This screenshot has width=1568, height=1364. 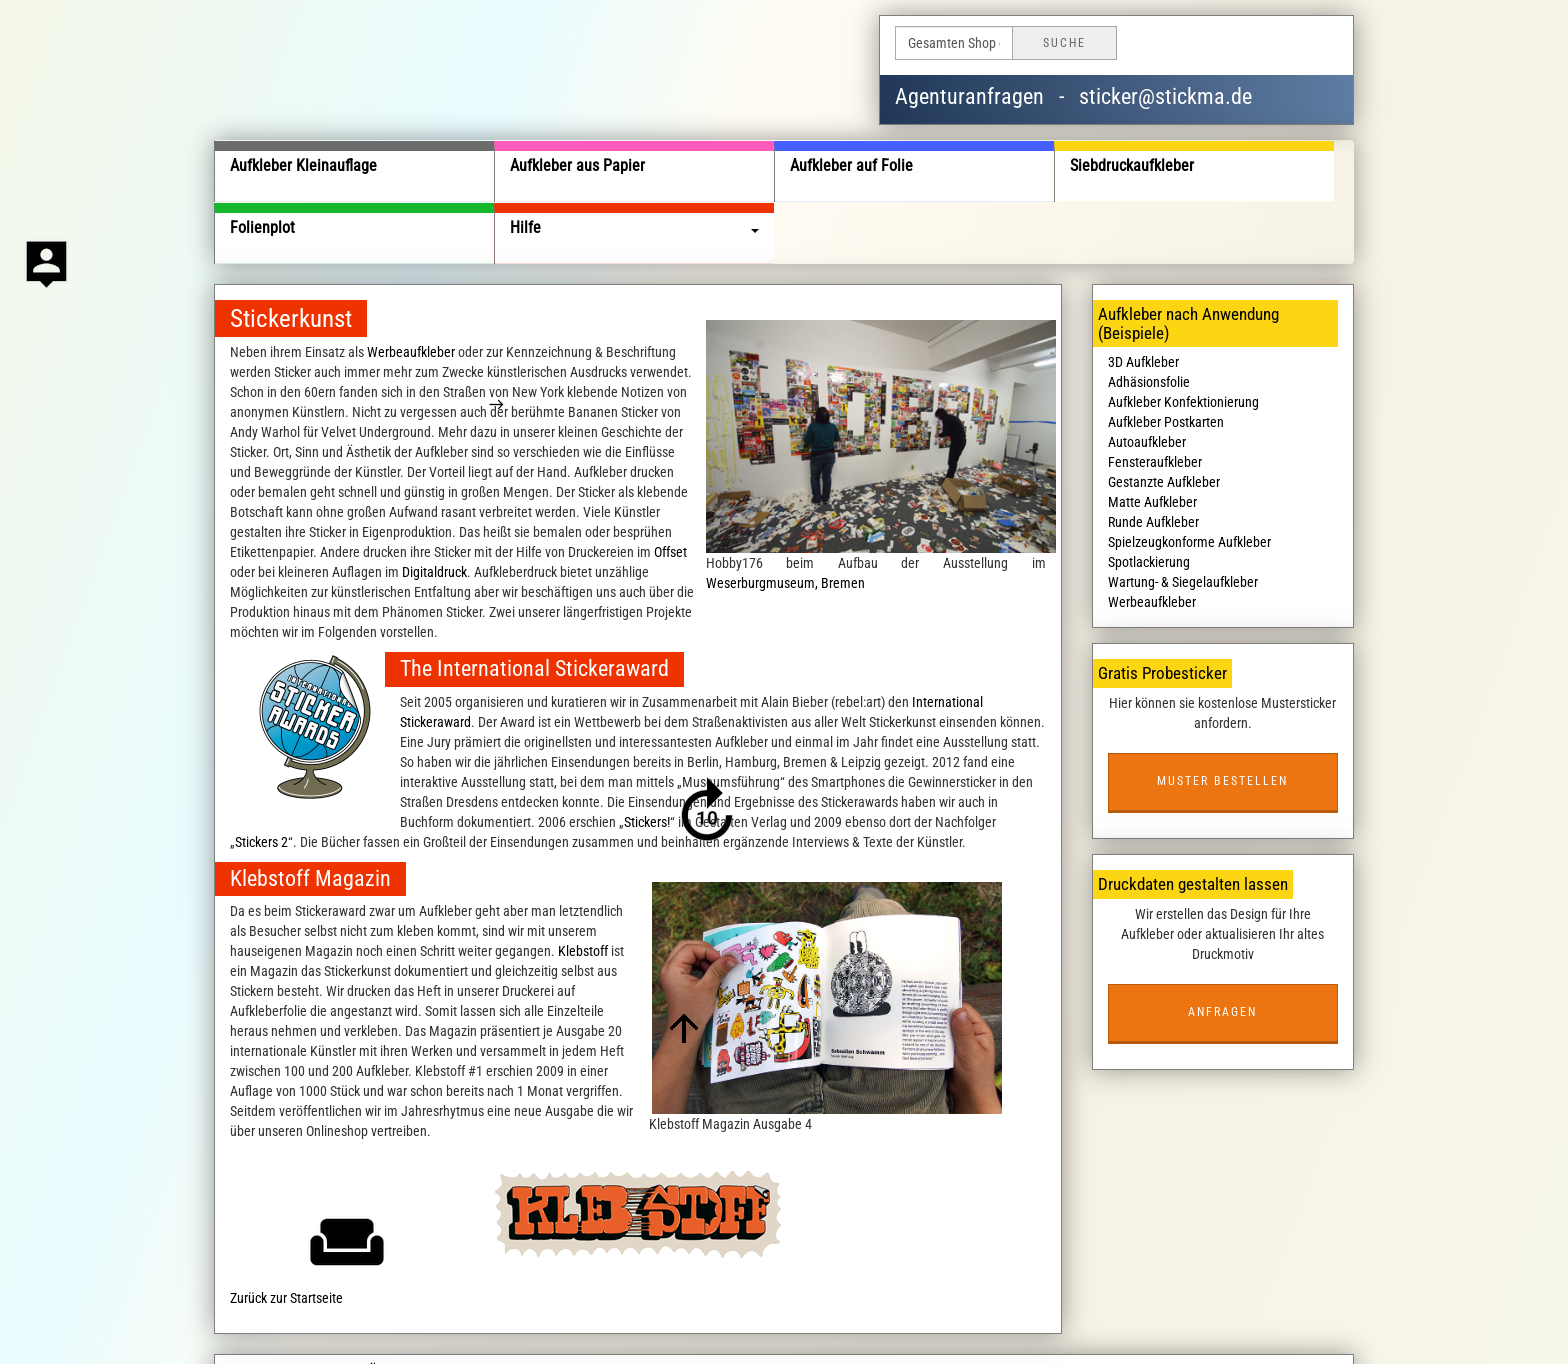 I want to click on skip forward 10 seconds in media playback, so click(x=707, y=812).